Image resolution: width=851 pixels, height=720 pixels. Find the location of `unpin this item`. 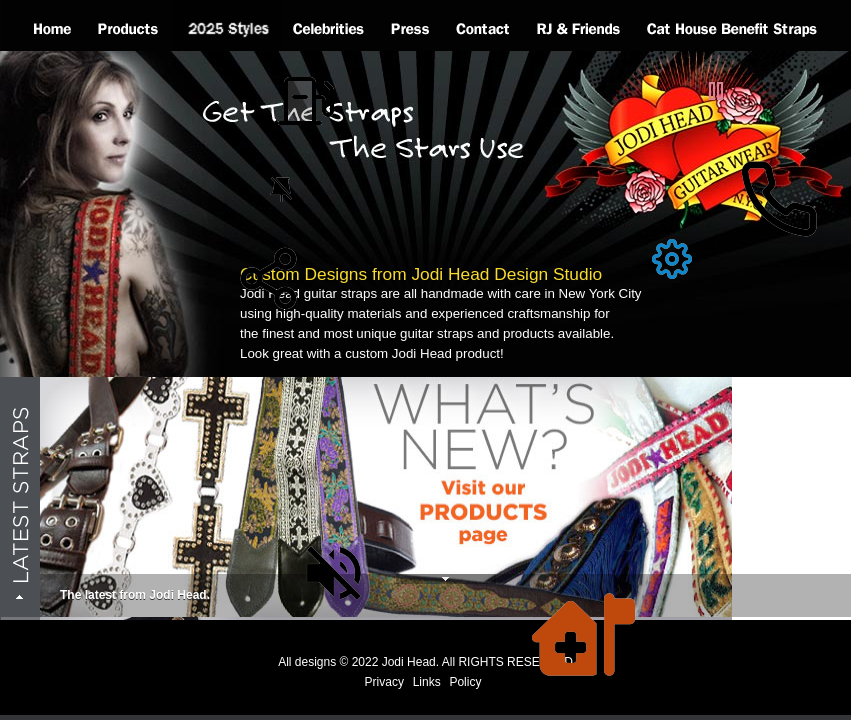

unpin this item is located at coordinates (281, 188).